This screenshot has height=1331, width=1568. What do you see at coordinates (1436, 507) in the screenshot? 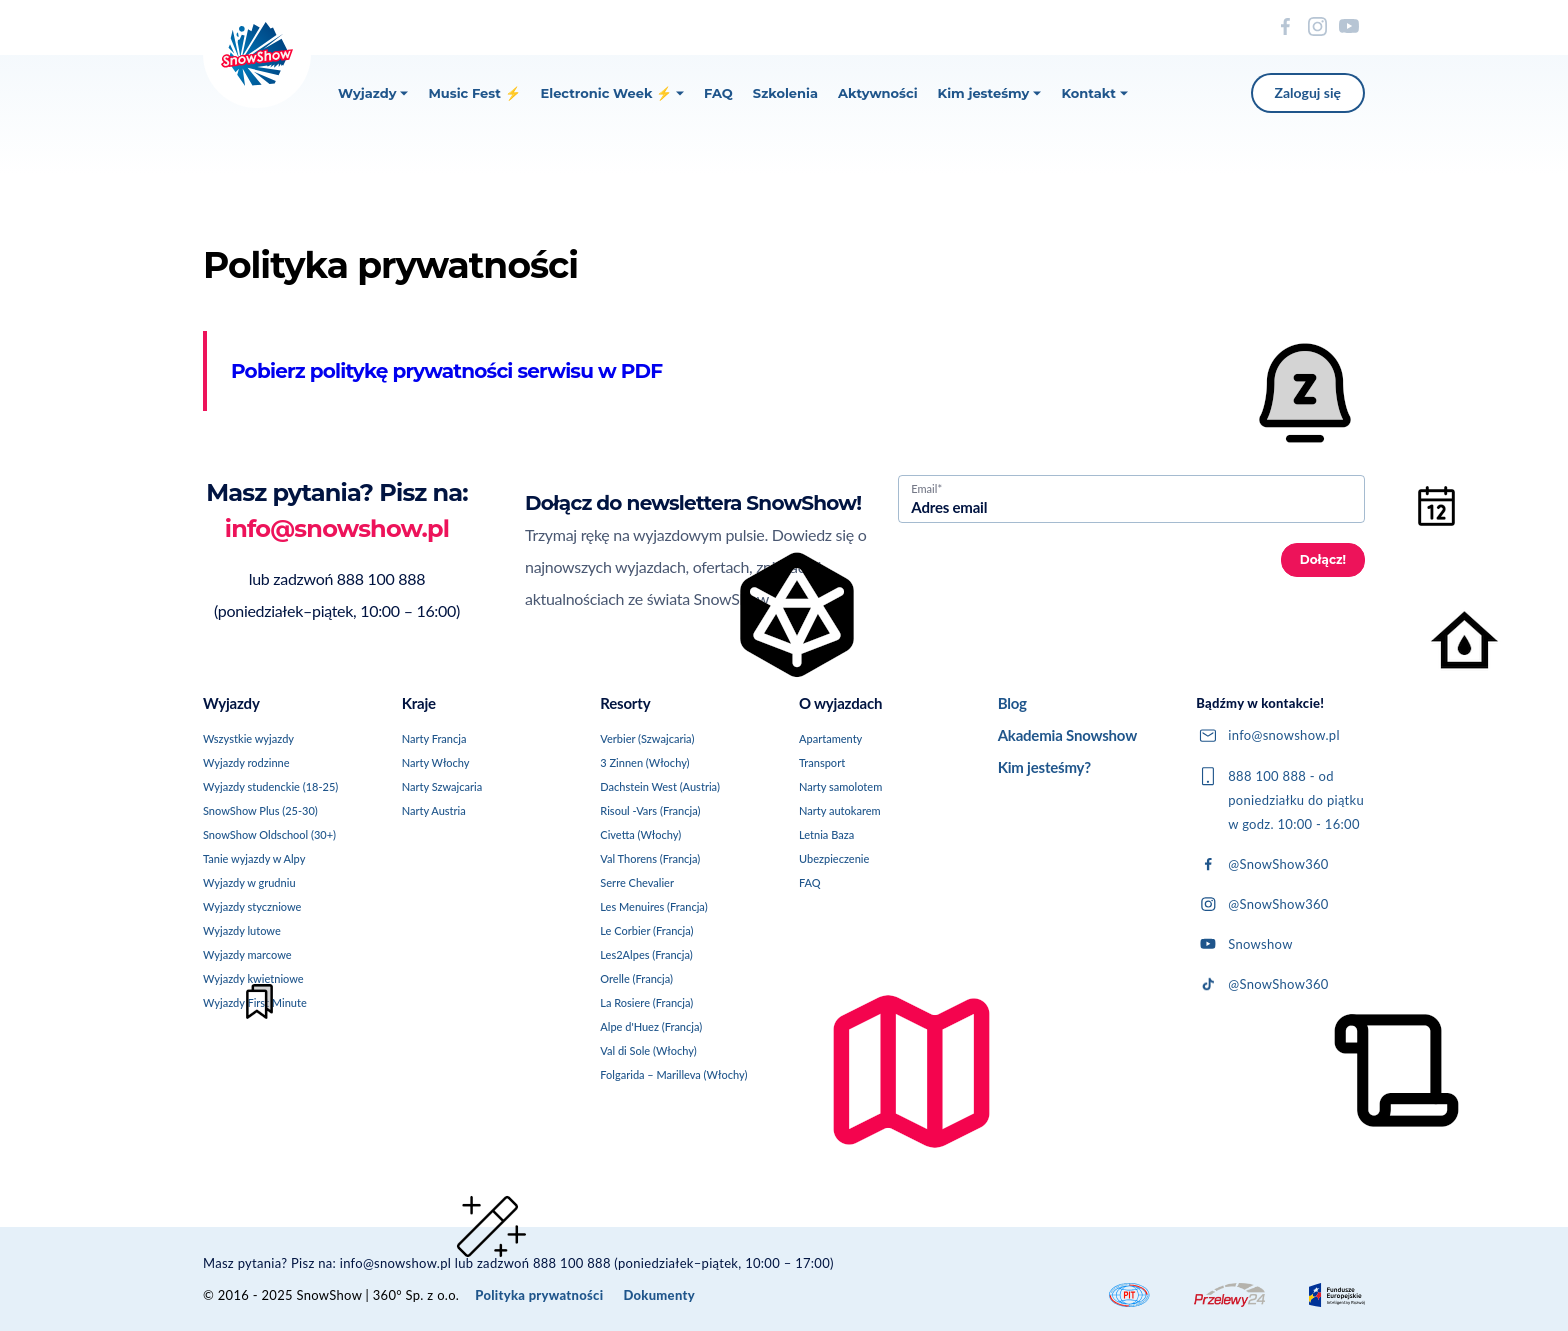
I see `view calendar or scheduled events` at bounding box center [1436, 507].